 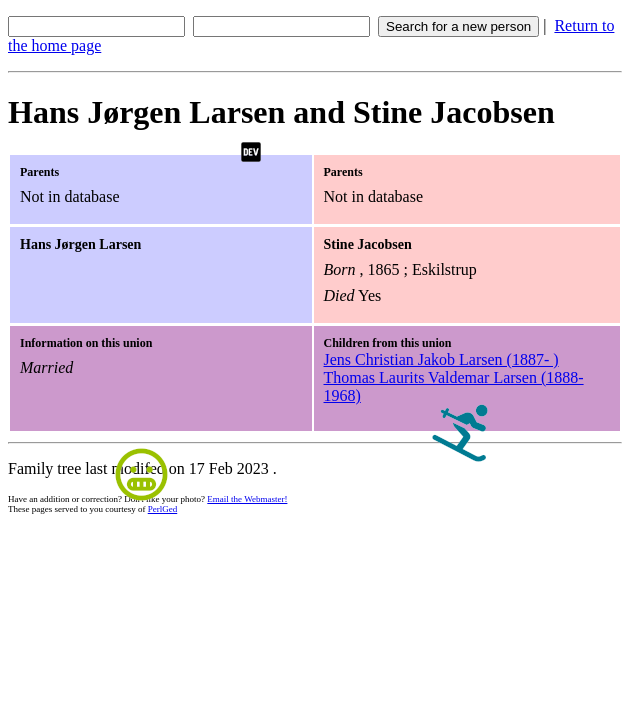 I want to click on indicates an awkward or uncomfortable situation, so click(x=141, y=474).